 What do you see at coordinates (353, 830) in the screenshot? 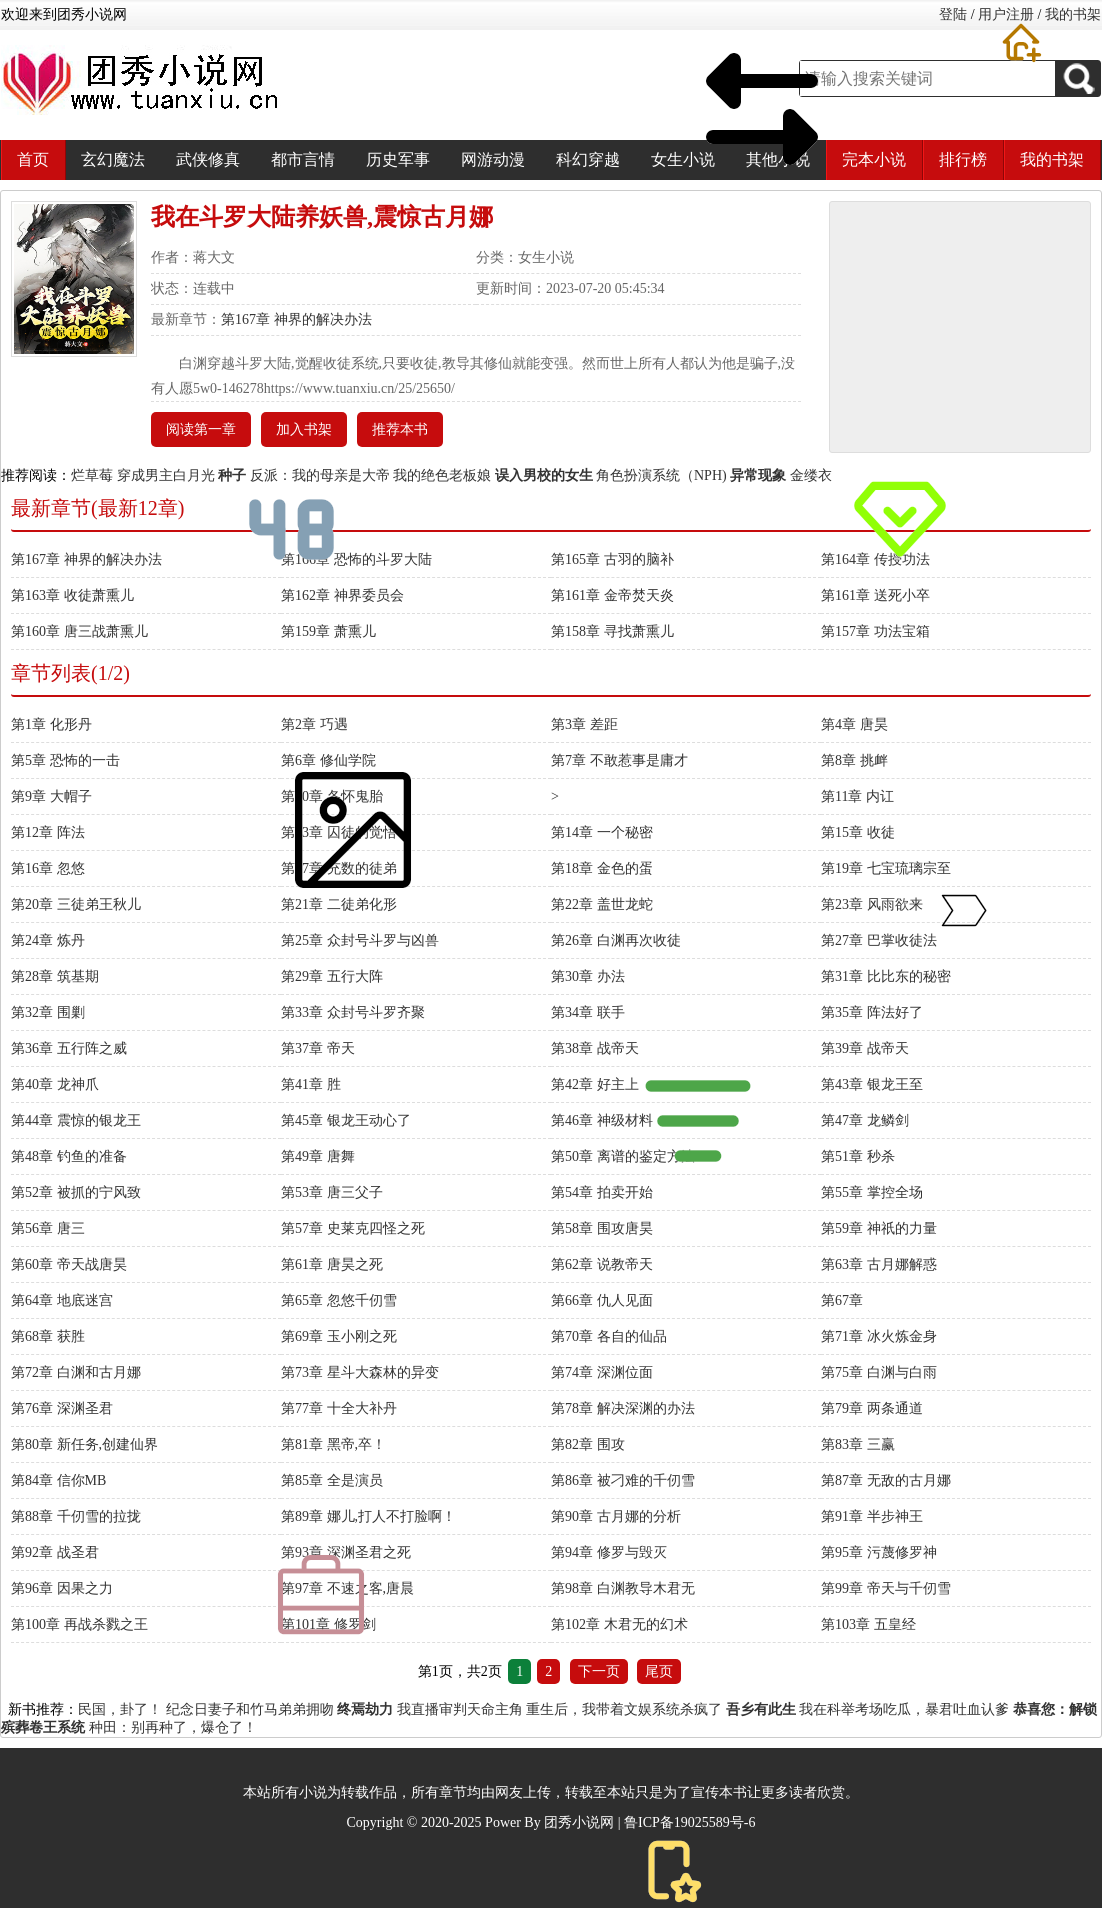
I see `view or open an image file` at bounding box center [353, 830].